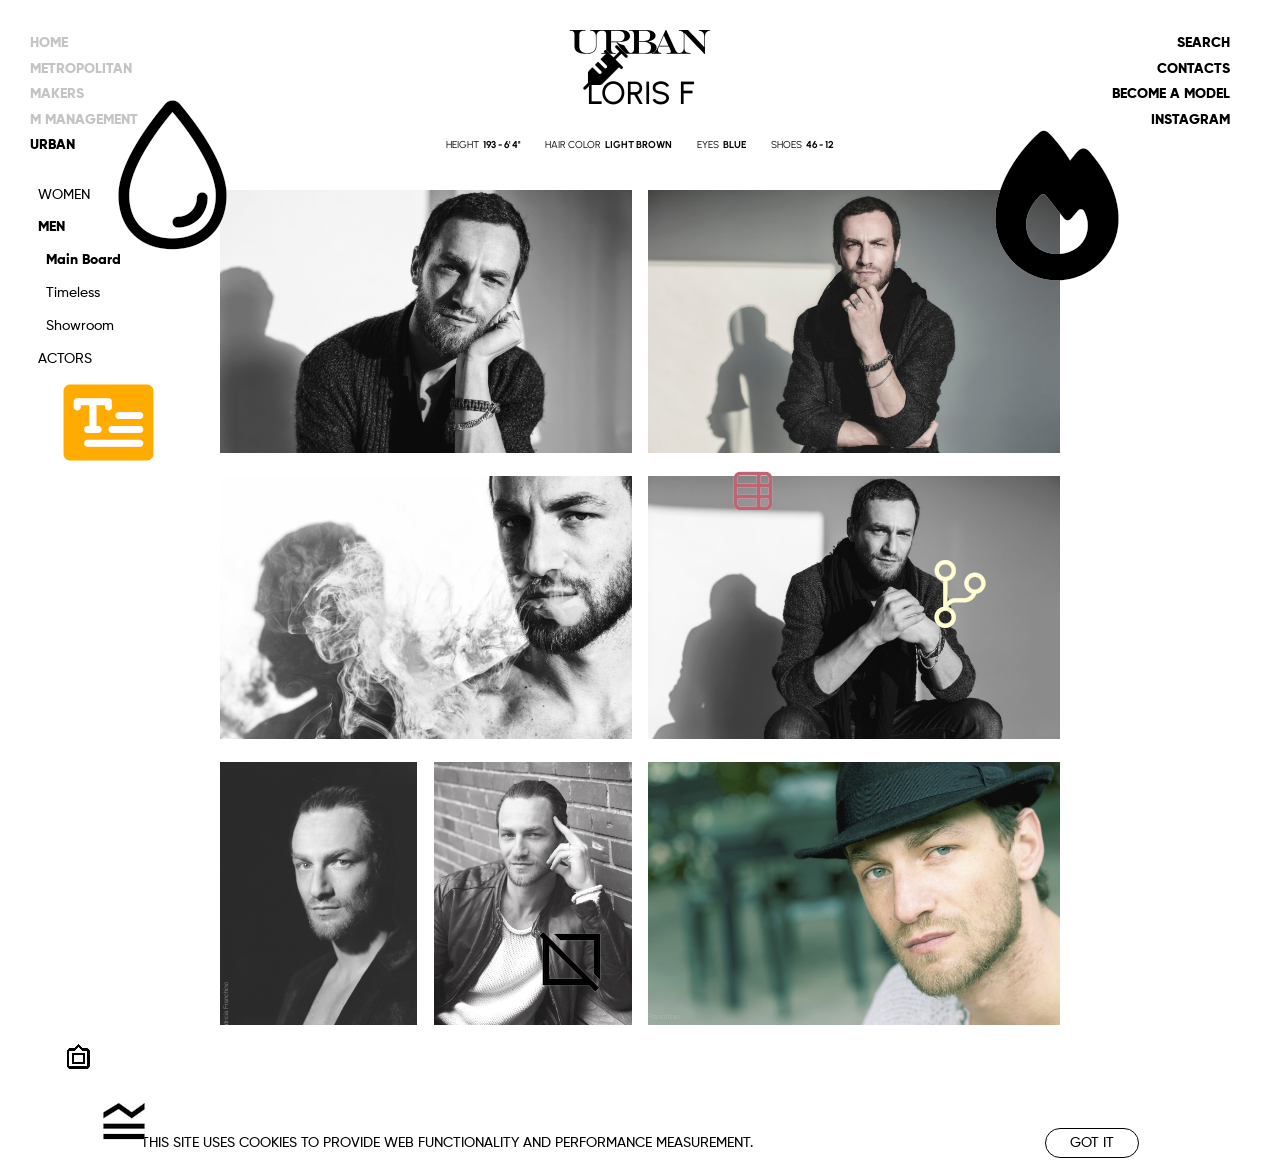  I want to click on toggle map legend visibility, so click(124, 1121).